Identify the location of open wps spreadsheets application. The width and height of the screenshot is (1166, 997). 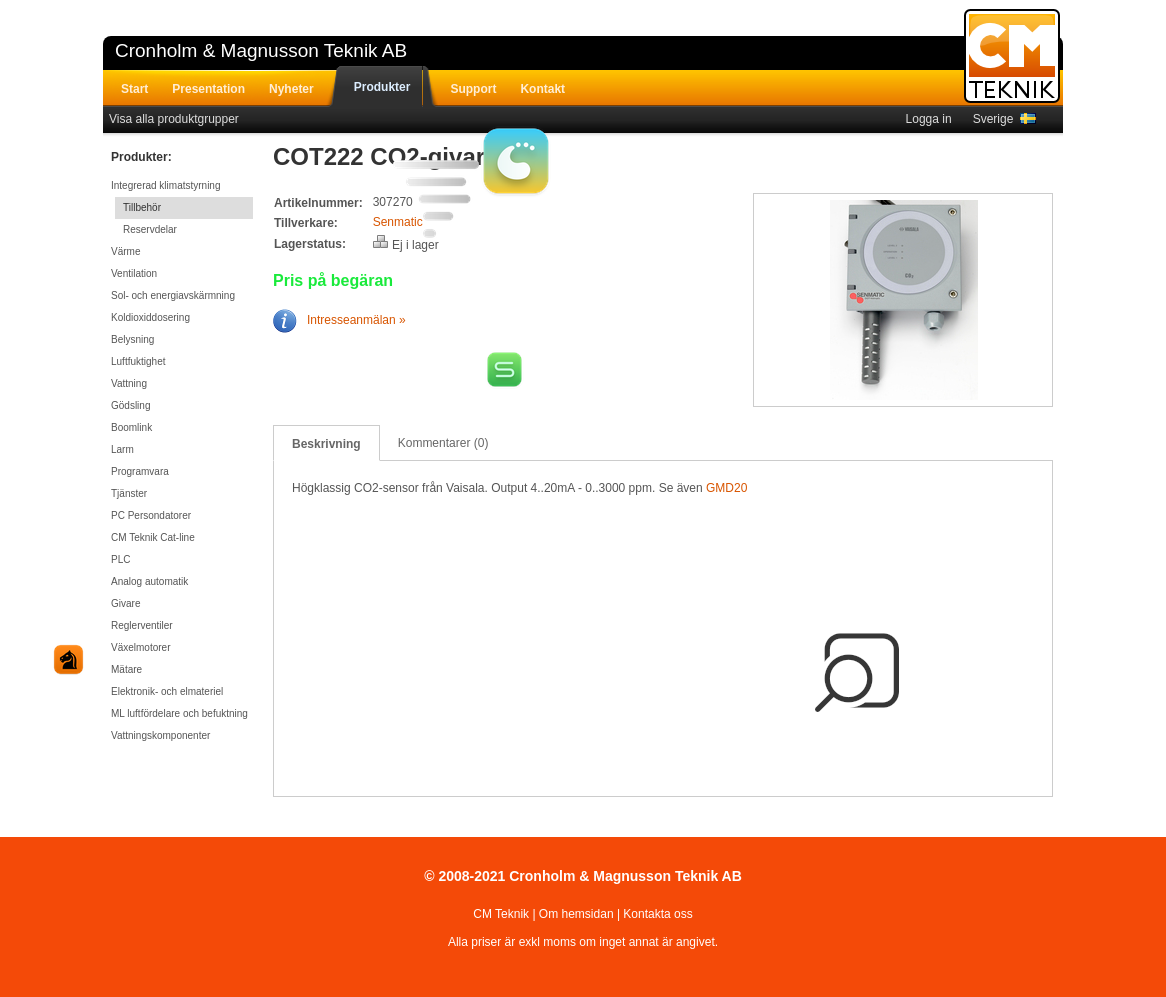
(504, 369).